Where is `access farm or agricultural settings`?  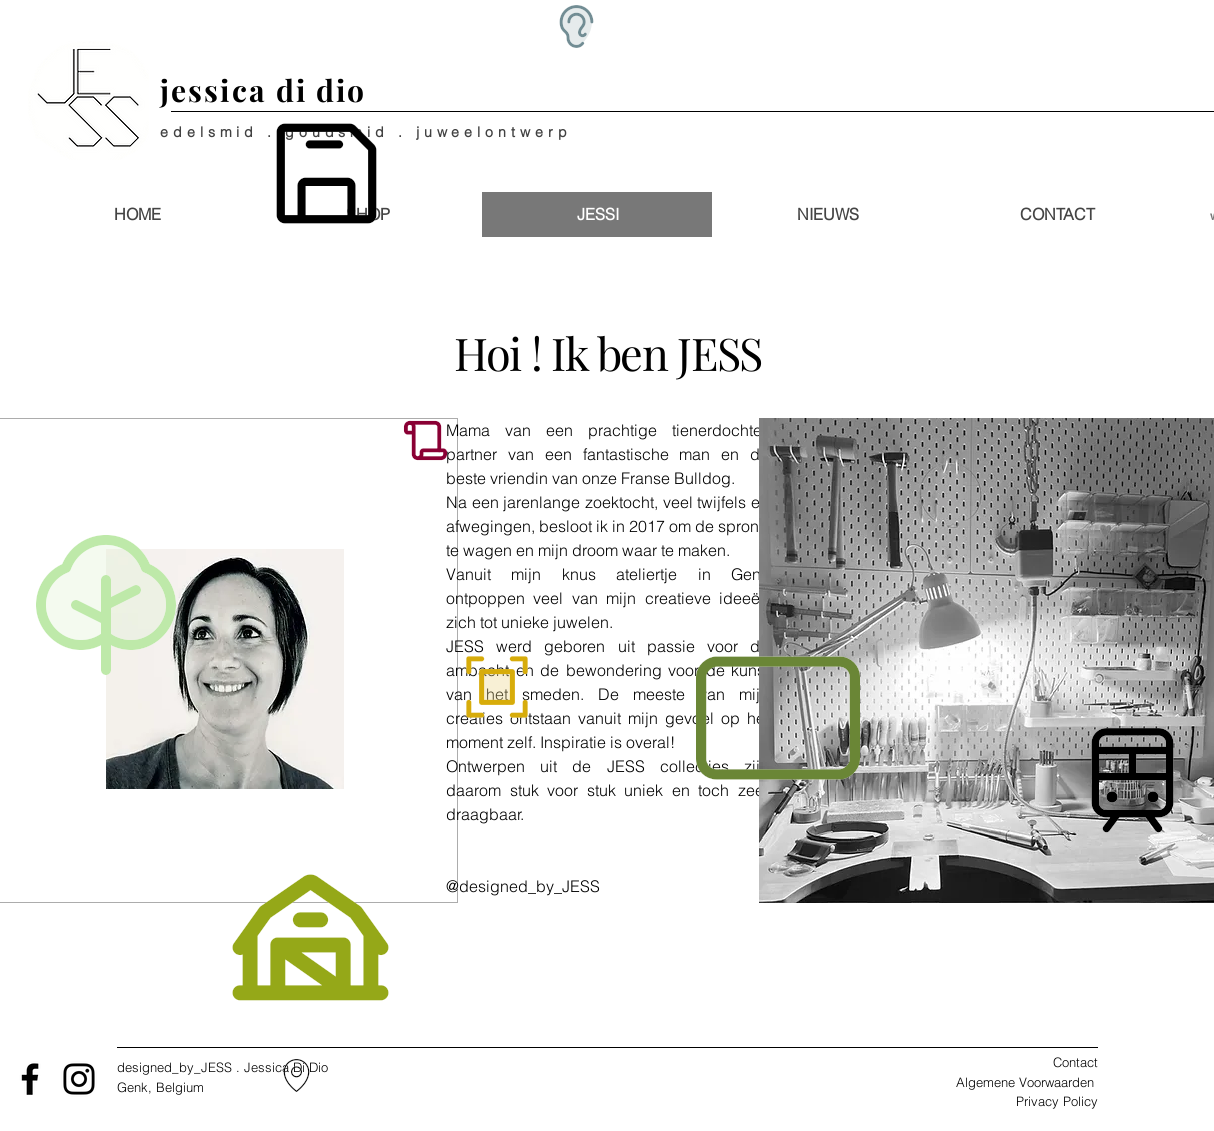 access farm or agricultural settings is located at coordinates (310, 947).